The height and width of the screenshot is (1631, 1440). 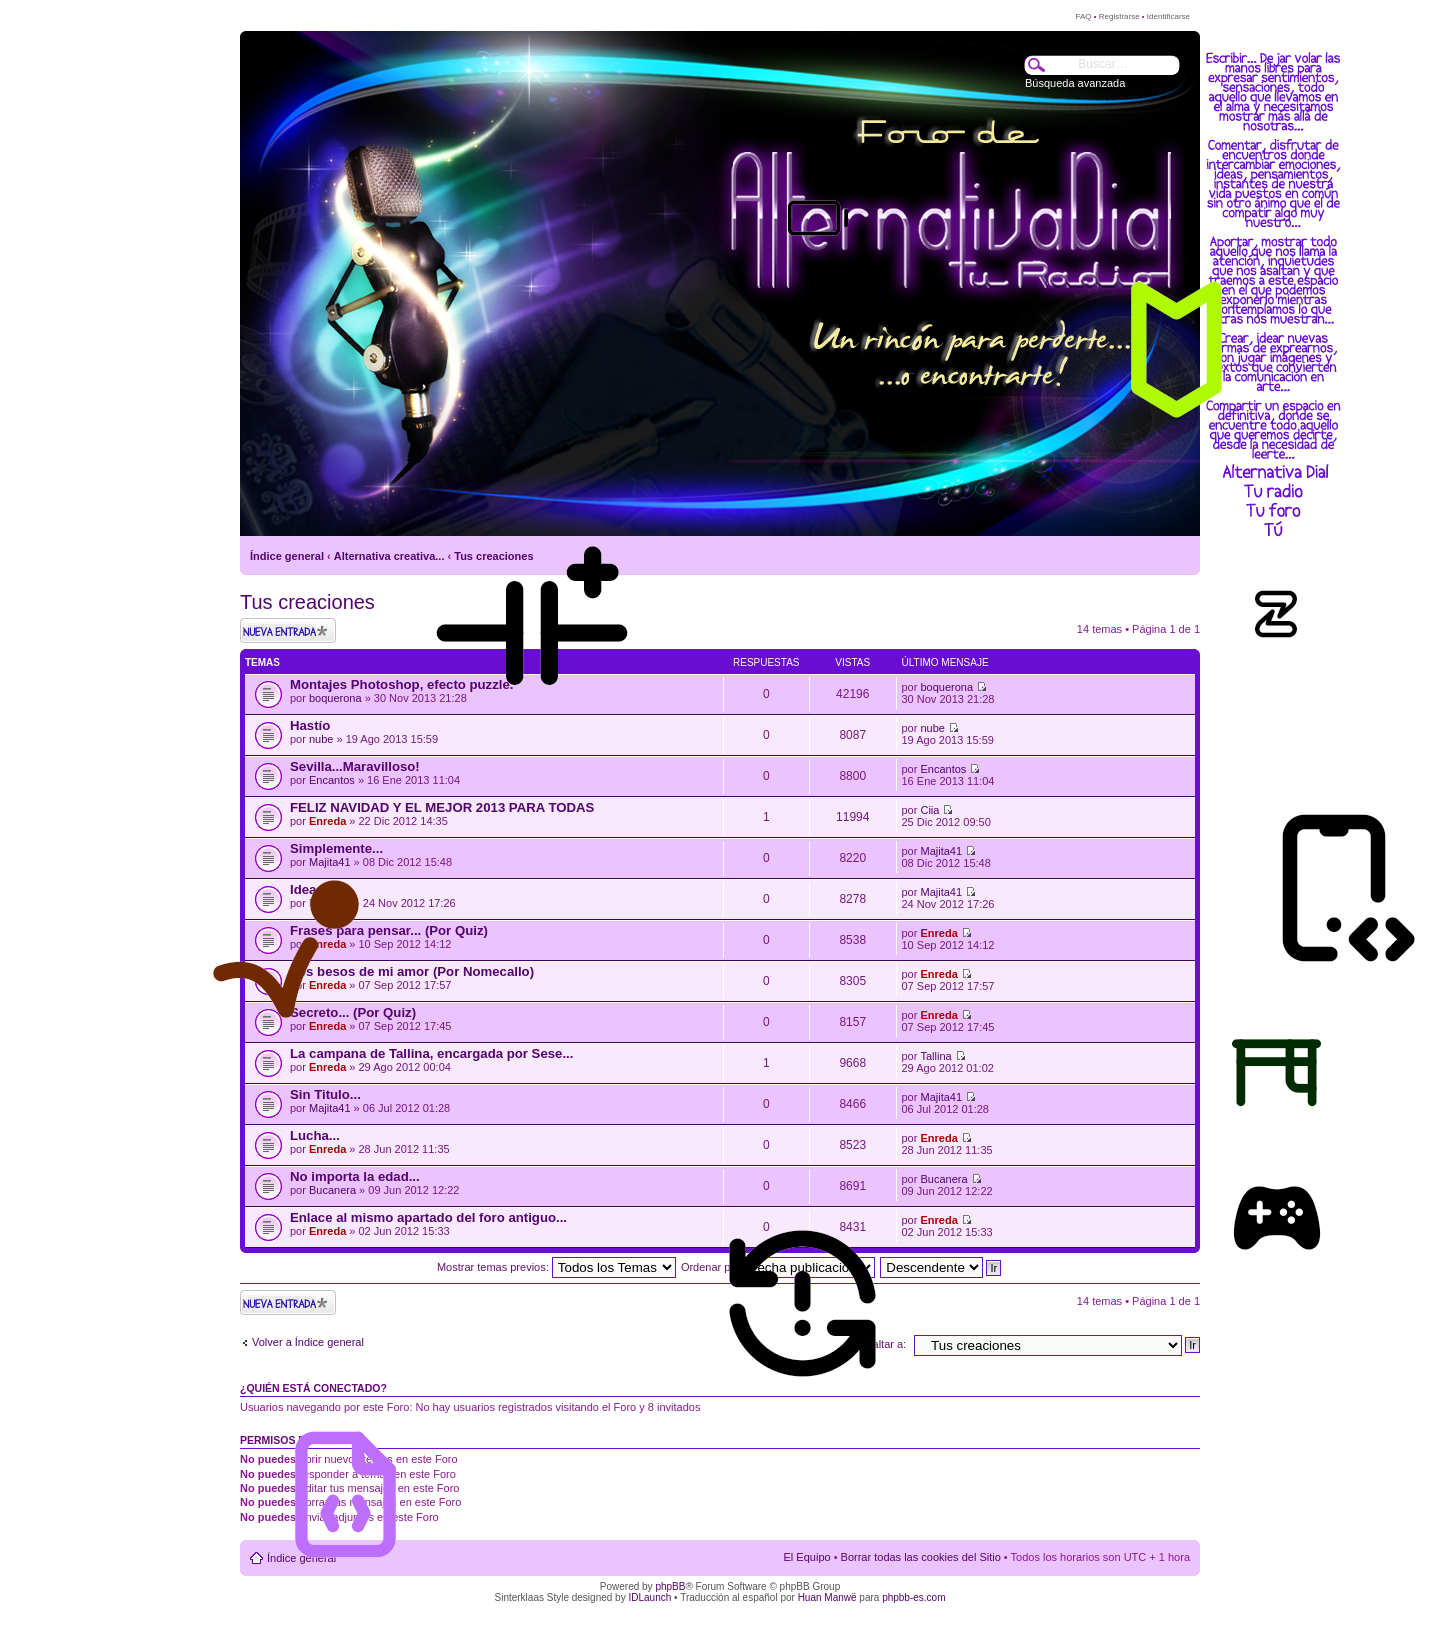 I want to click on access gaming features or settings, so click(x=1277, y=1218).